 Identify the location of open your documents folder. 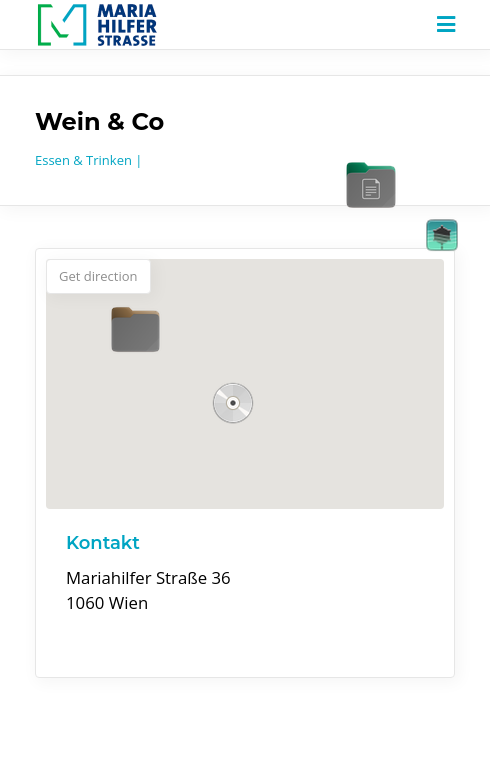
(371, 185).